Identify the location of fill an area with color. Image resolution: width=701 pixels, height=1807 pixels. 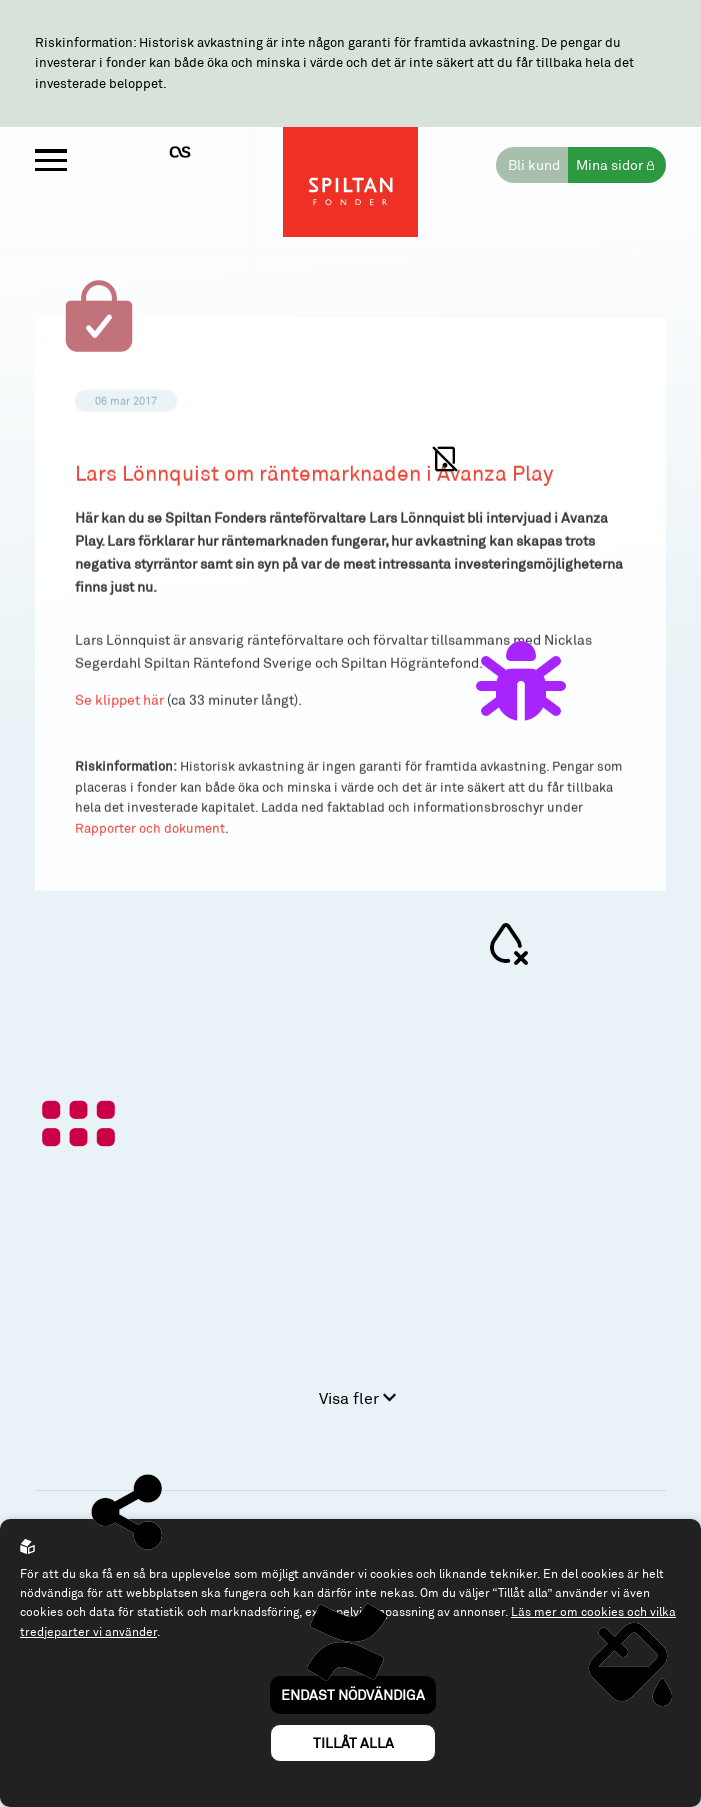
(628, 1662).